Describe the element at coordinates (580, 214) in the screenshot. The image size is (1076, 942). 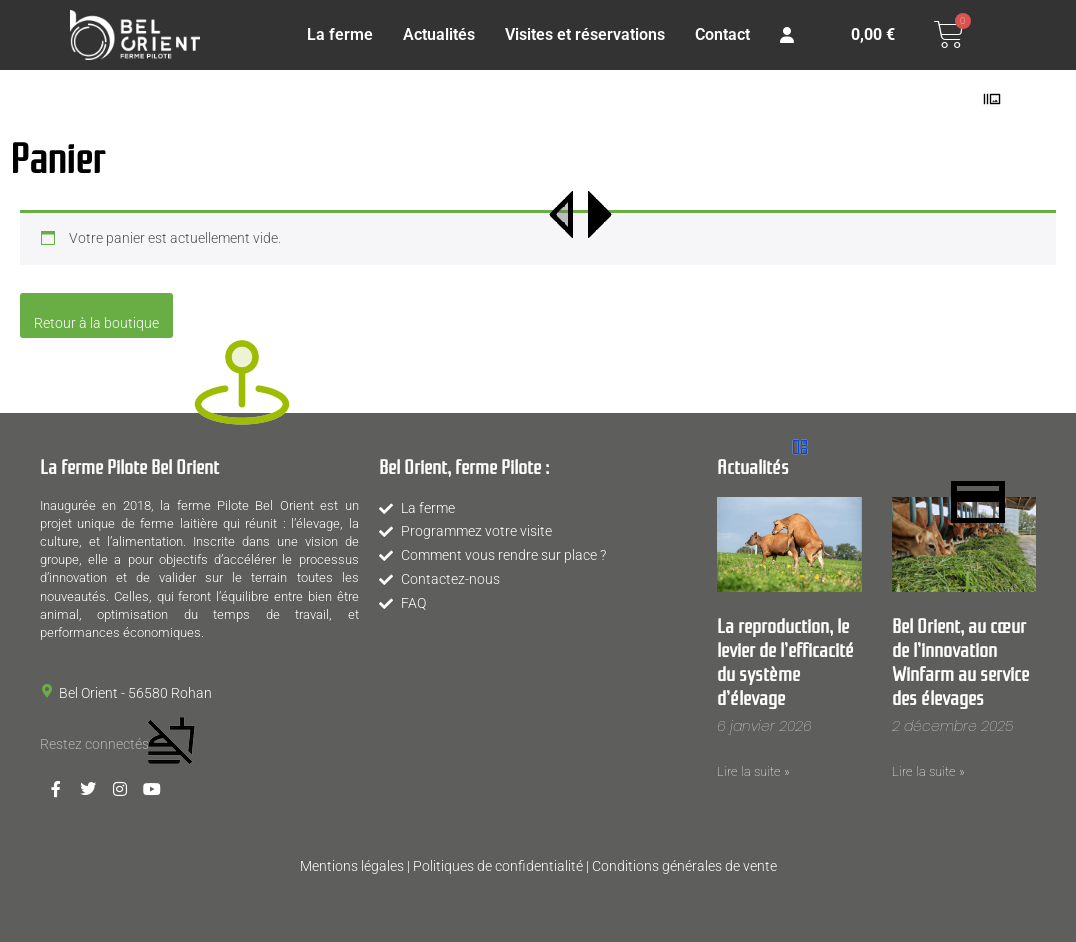
I see `switch to left panel or view` at that location.